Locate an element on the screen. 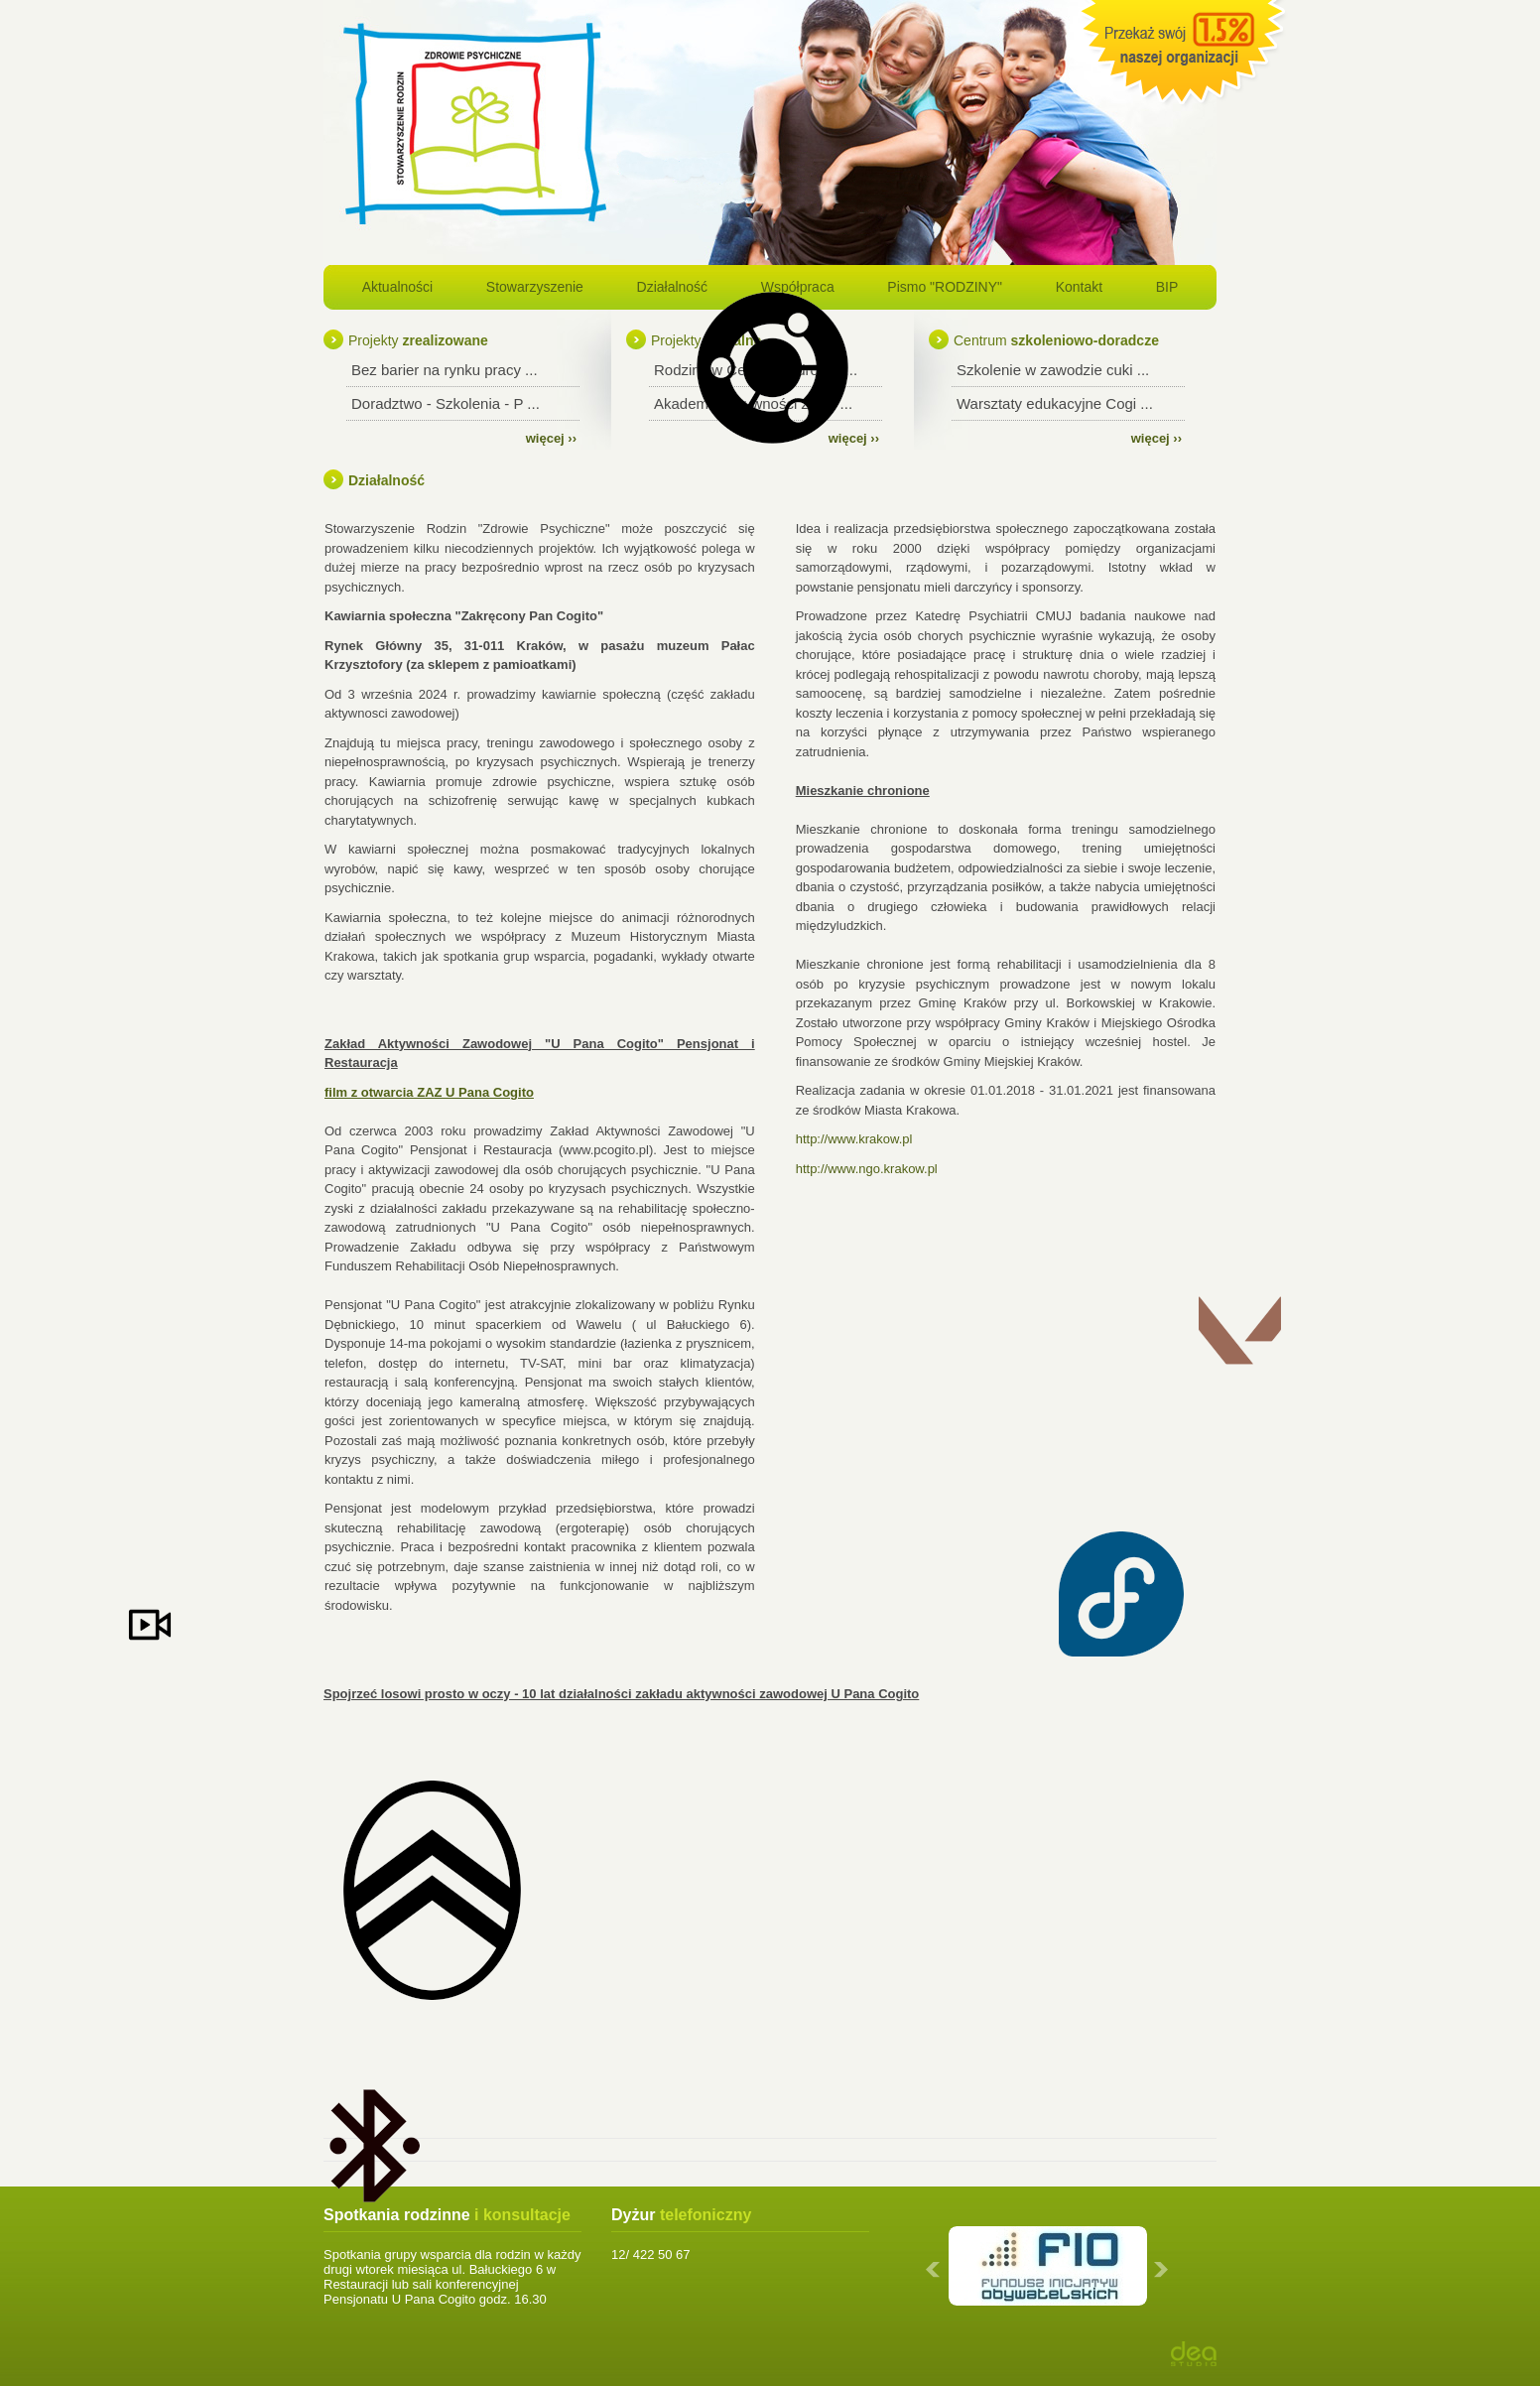 The width and height of the screenshot is (1540, 2386). start a live broadcast or stream is located at coordinates (150, 1625).